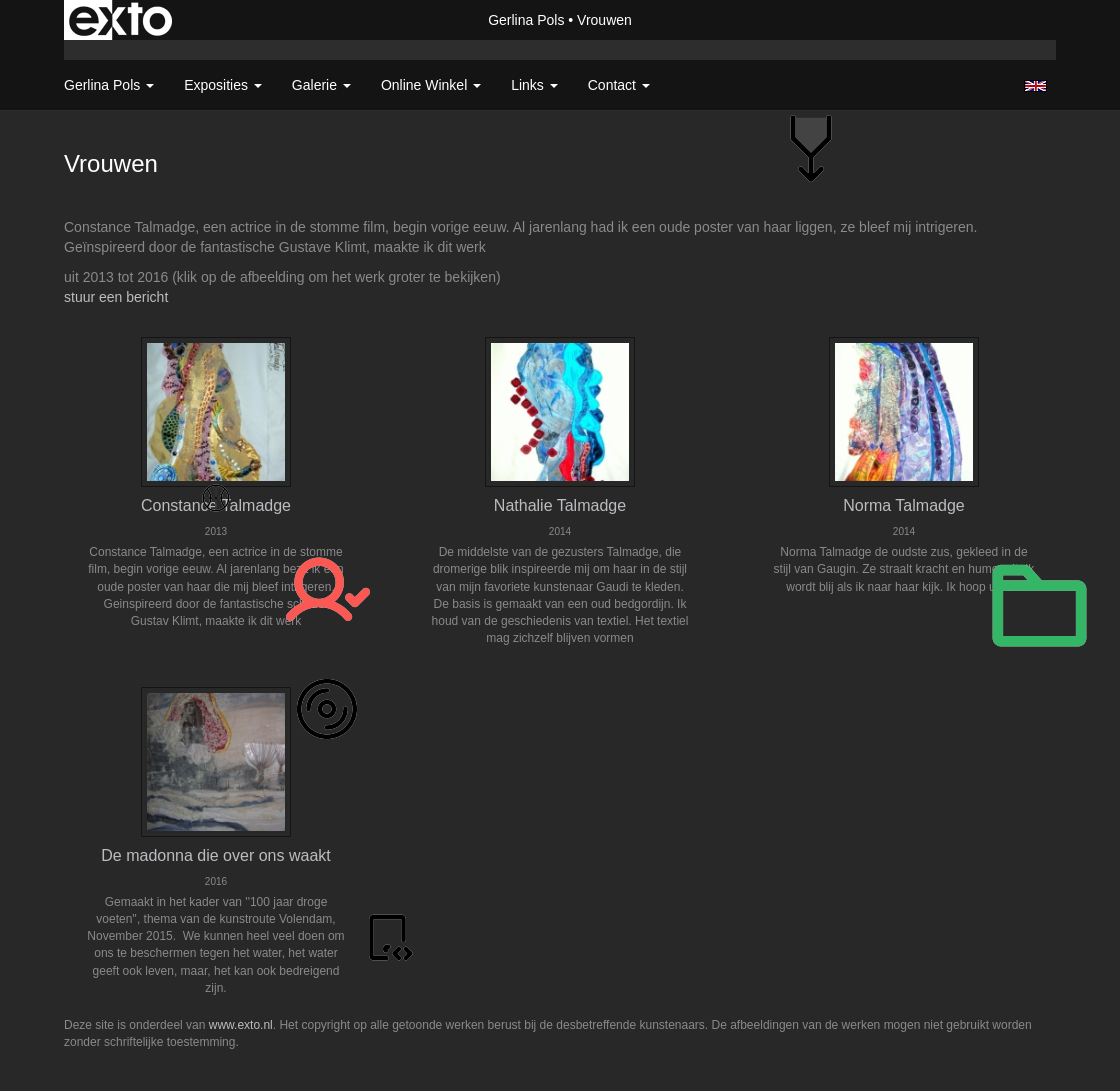 This screenshot has height=1091, width=1120. Describe the element at coordinates (216, 498) in the screenshot. I see `access sports or basketball-related content` at that location.